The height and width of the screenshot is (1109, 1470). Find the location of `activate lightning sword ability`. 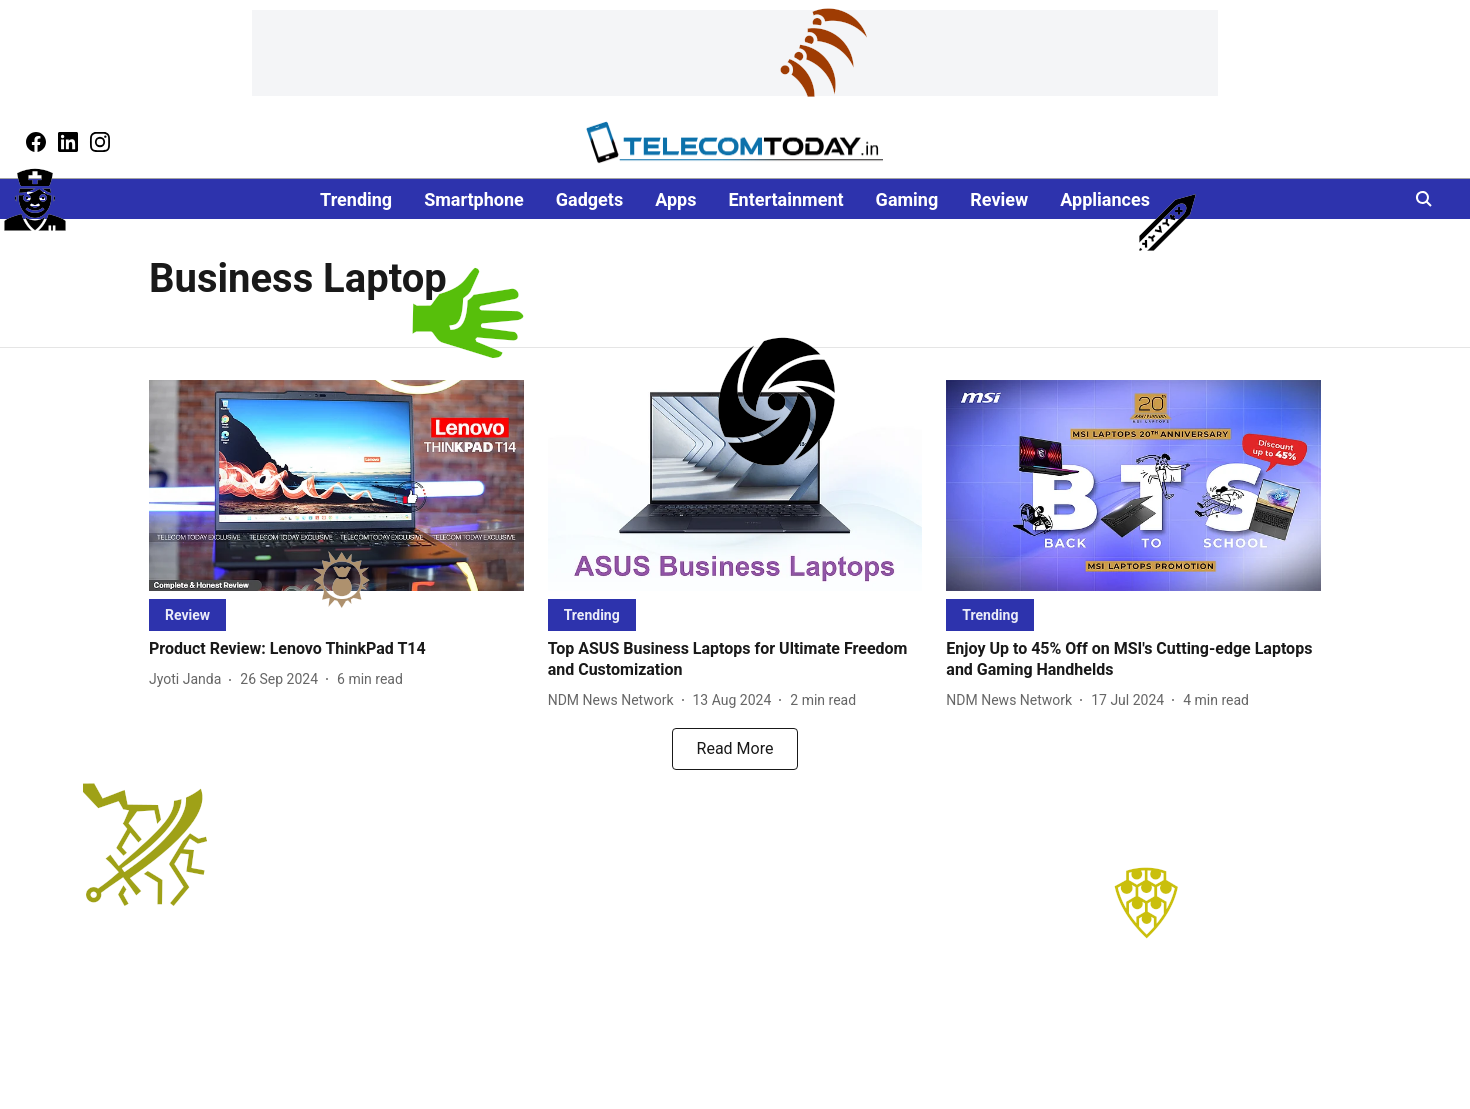

activate lightning sword ability is located at coordinates (144, 844).